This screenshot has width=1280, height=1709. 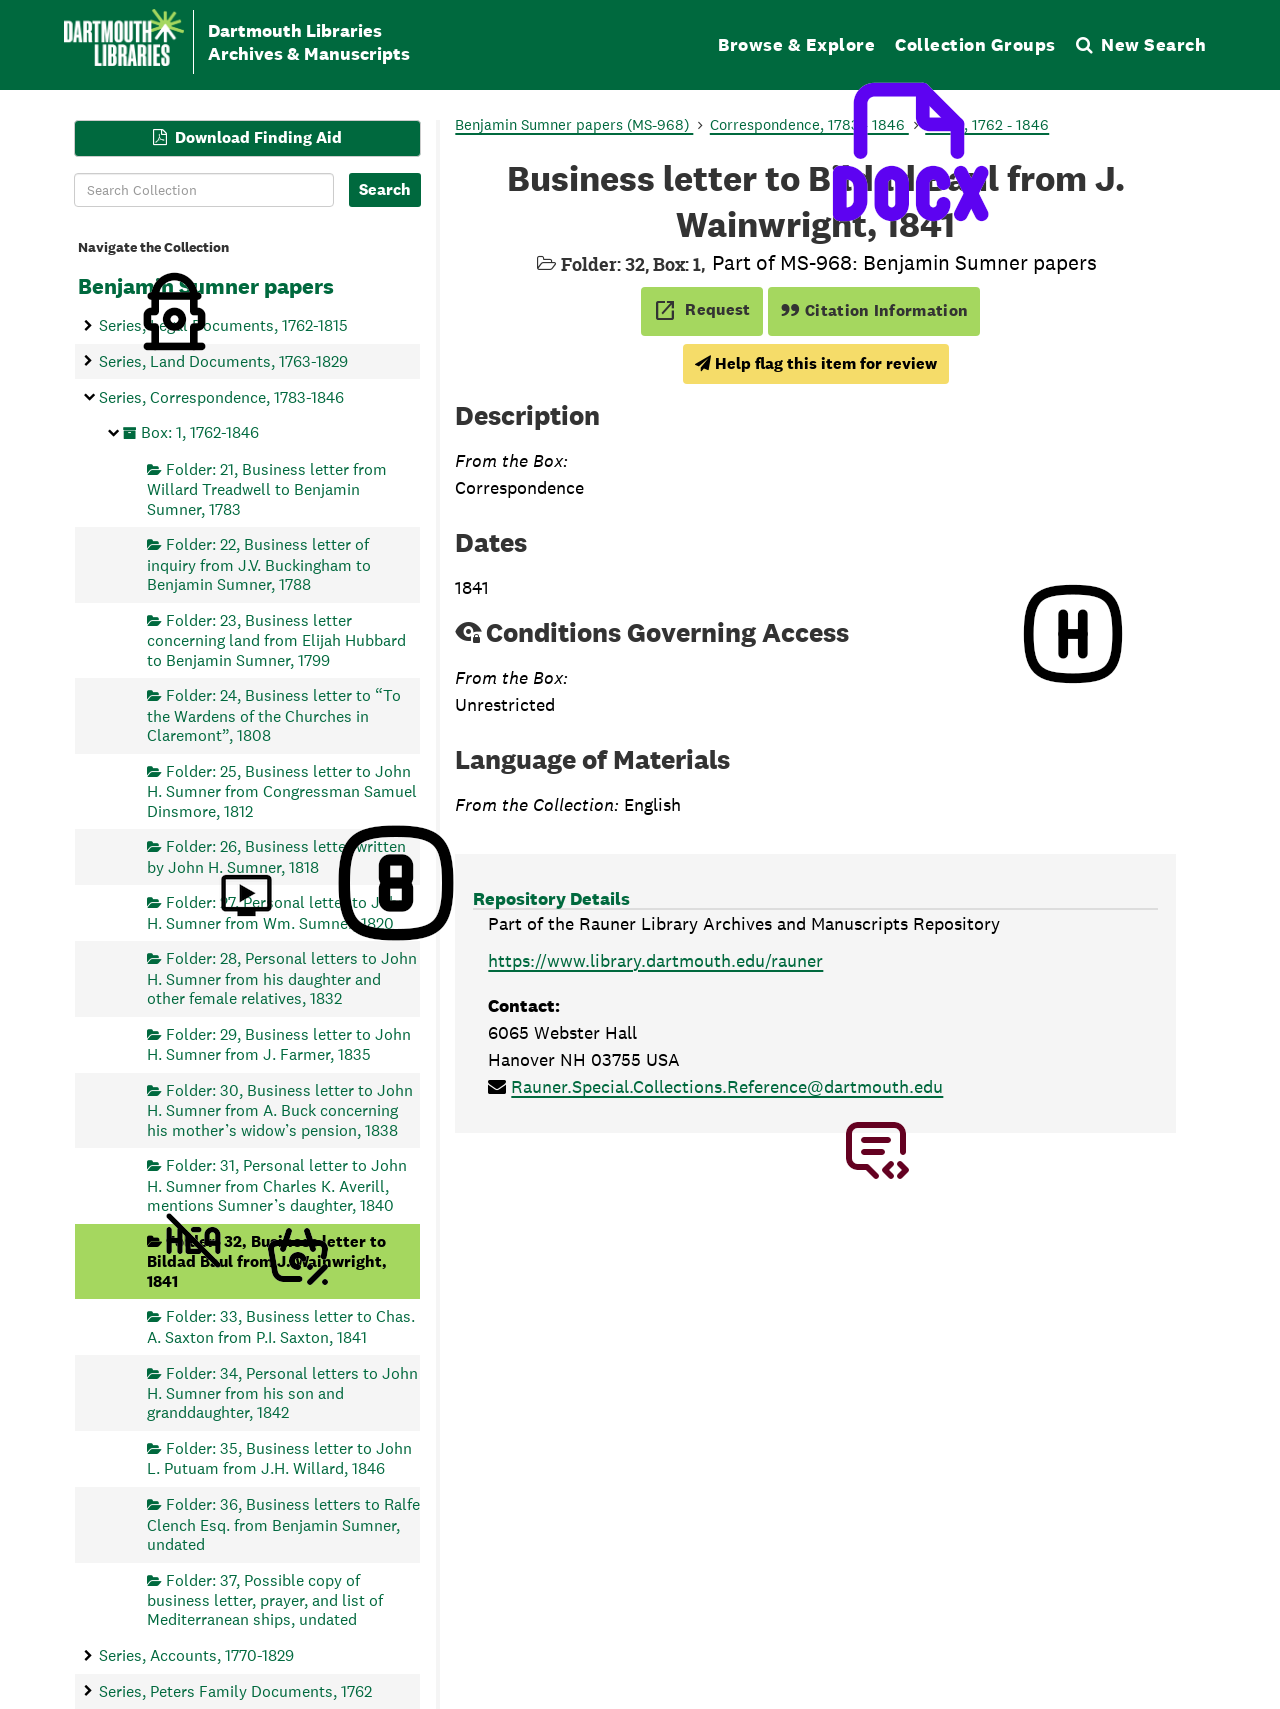 I want to click on view code snippets in messages, so click(x=876, y=1149).